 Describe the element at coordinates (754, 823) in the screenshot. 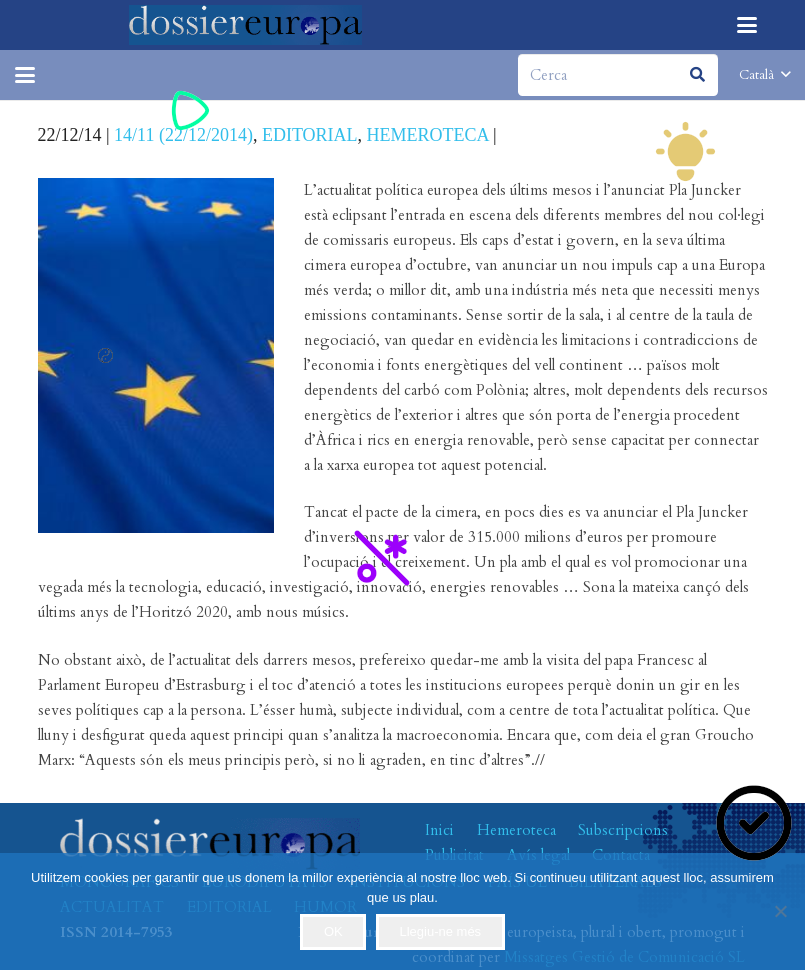

I see `indicates a completed or successful action` at that location.